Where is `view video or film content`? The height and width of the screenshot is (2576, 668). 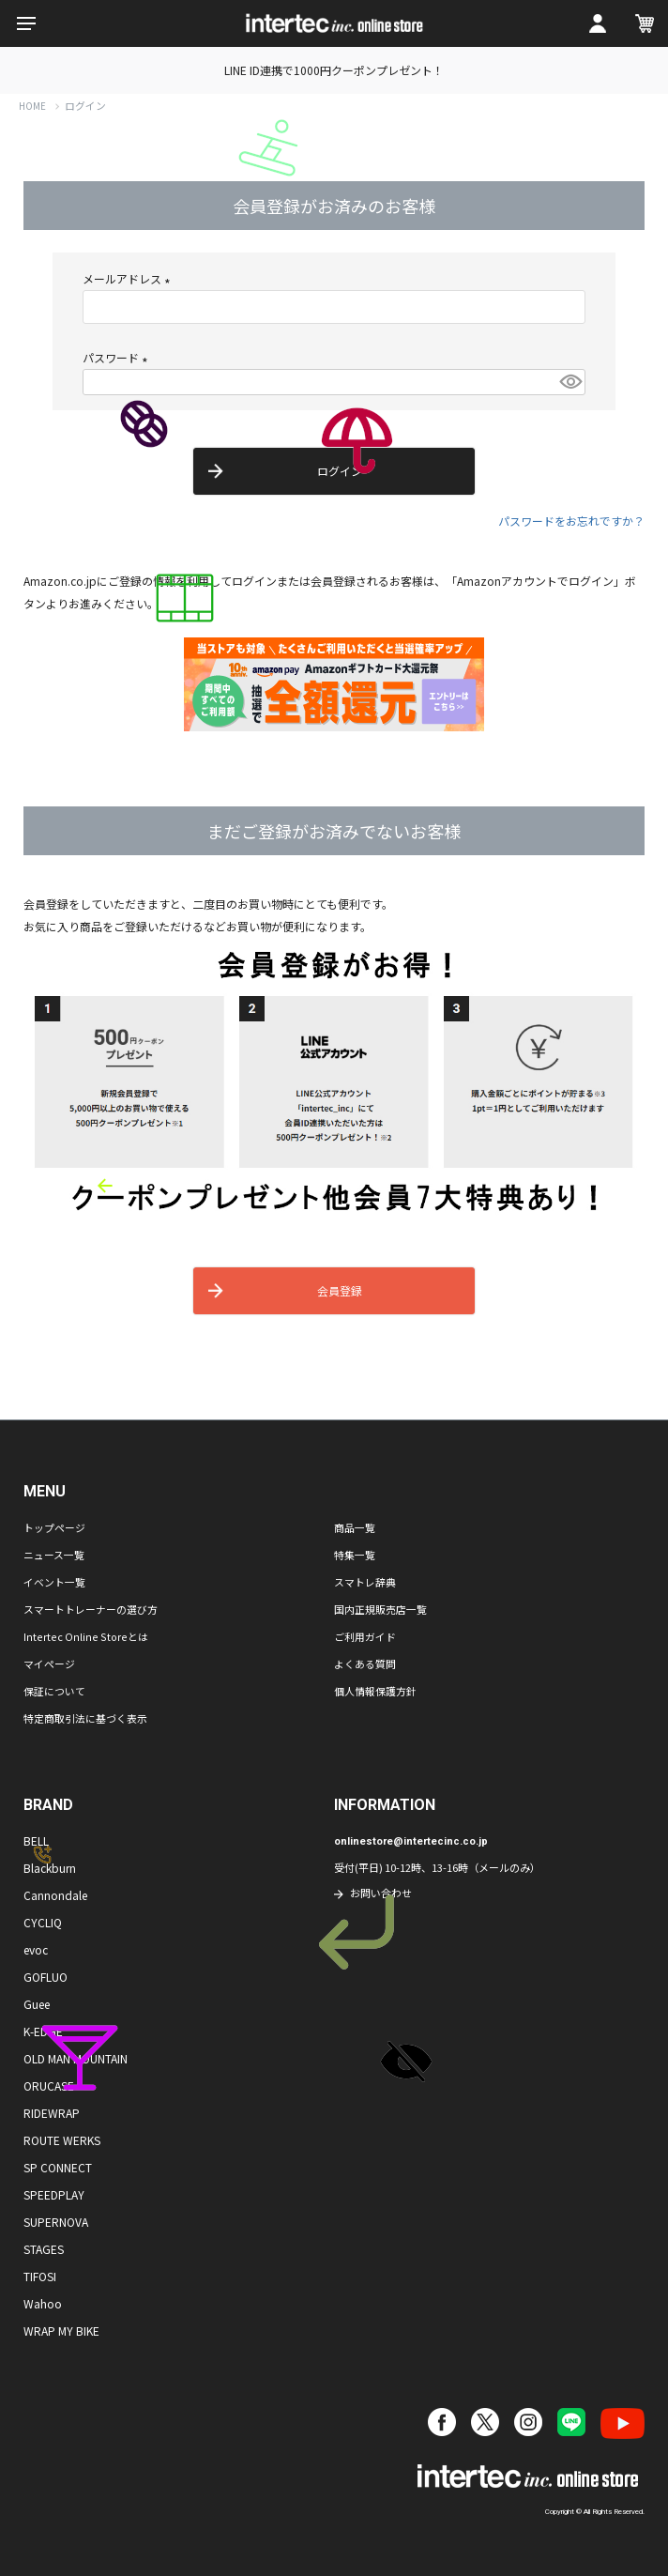
view video or film content is located at coordinates (185, 598).